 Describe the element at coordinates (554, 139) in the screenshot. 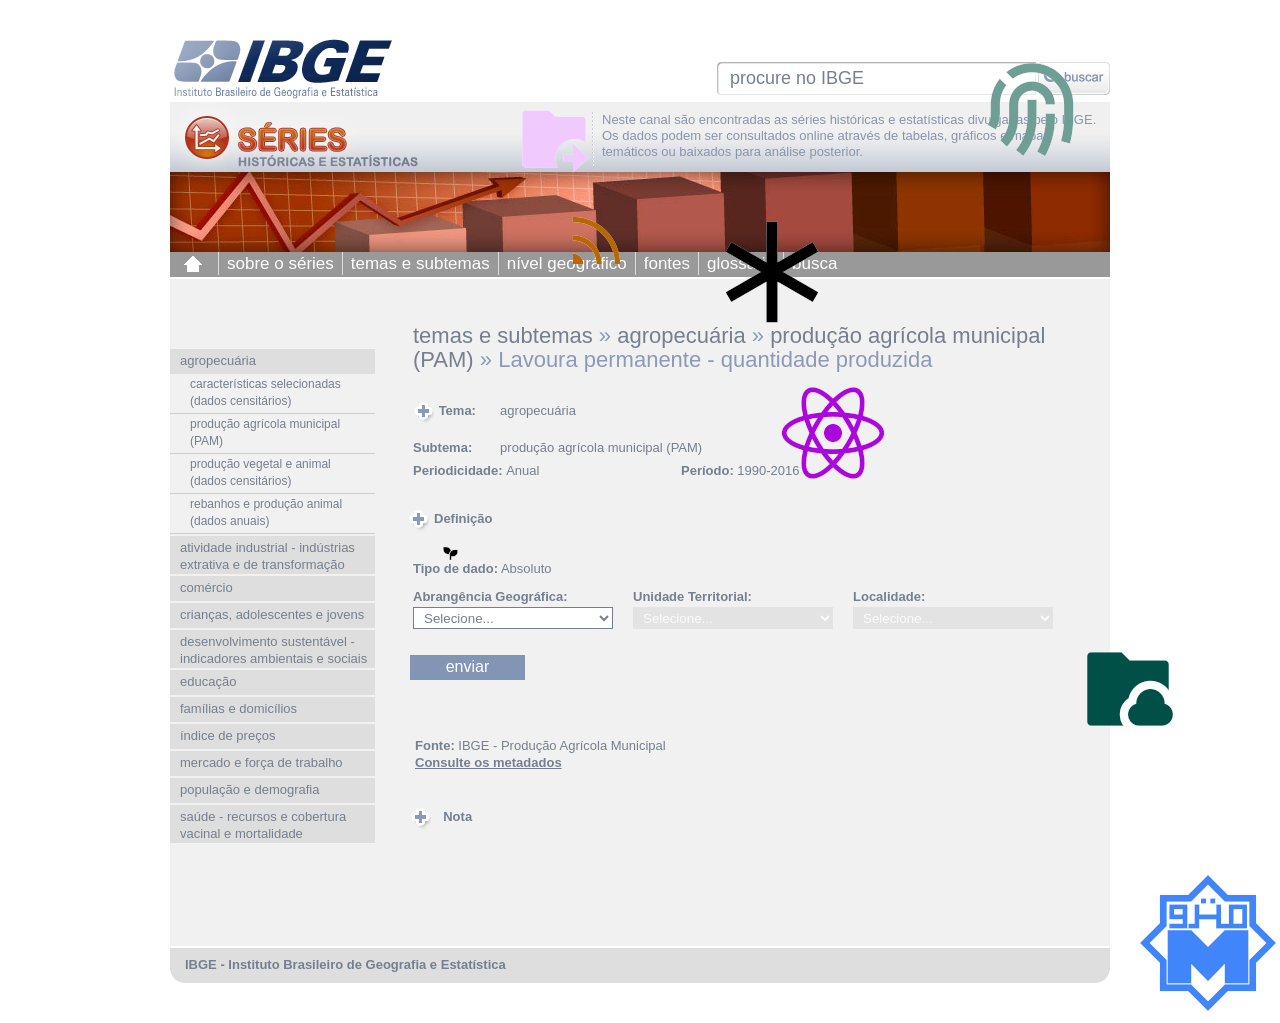

I see `access shared folder` at that location.